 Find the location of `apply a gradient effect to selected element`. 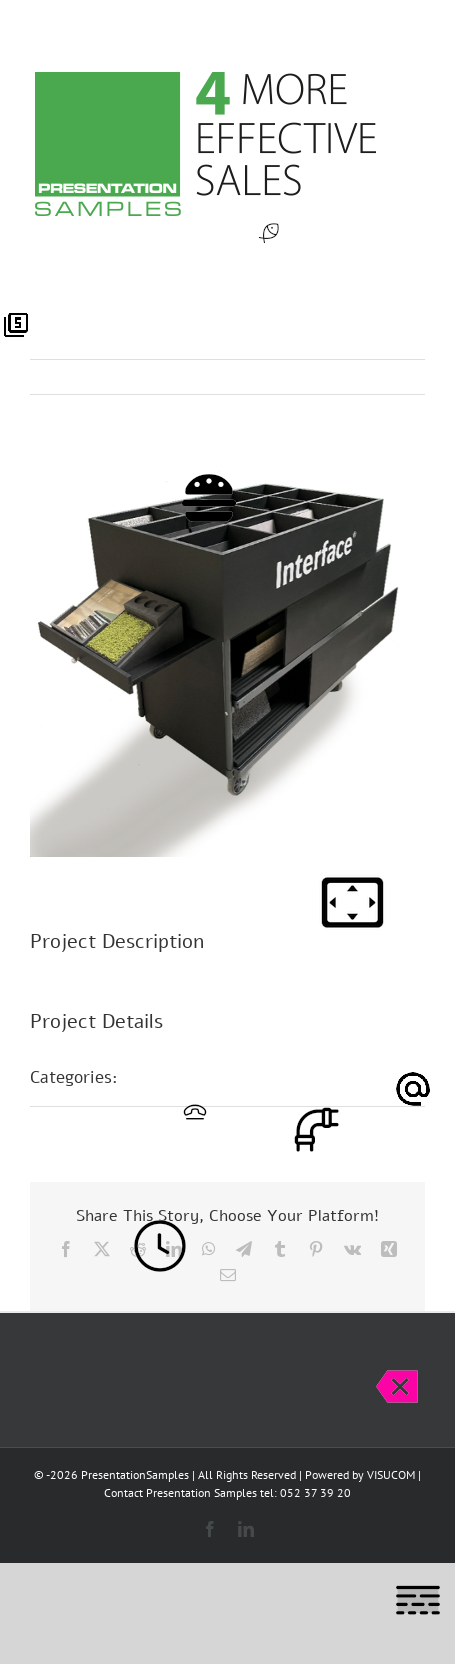

apply a gradient effect to selected element is located at coordinates (418, 1601).